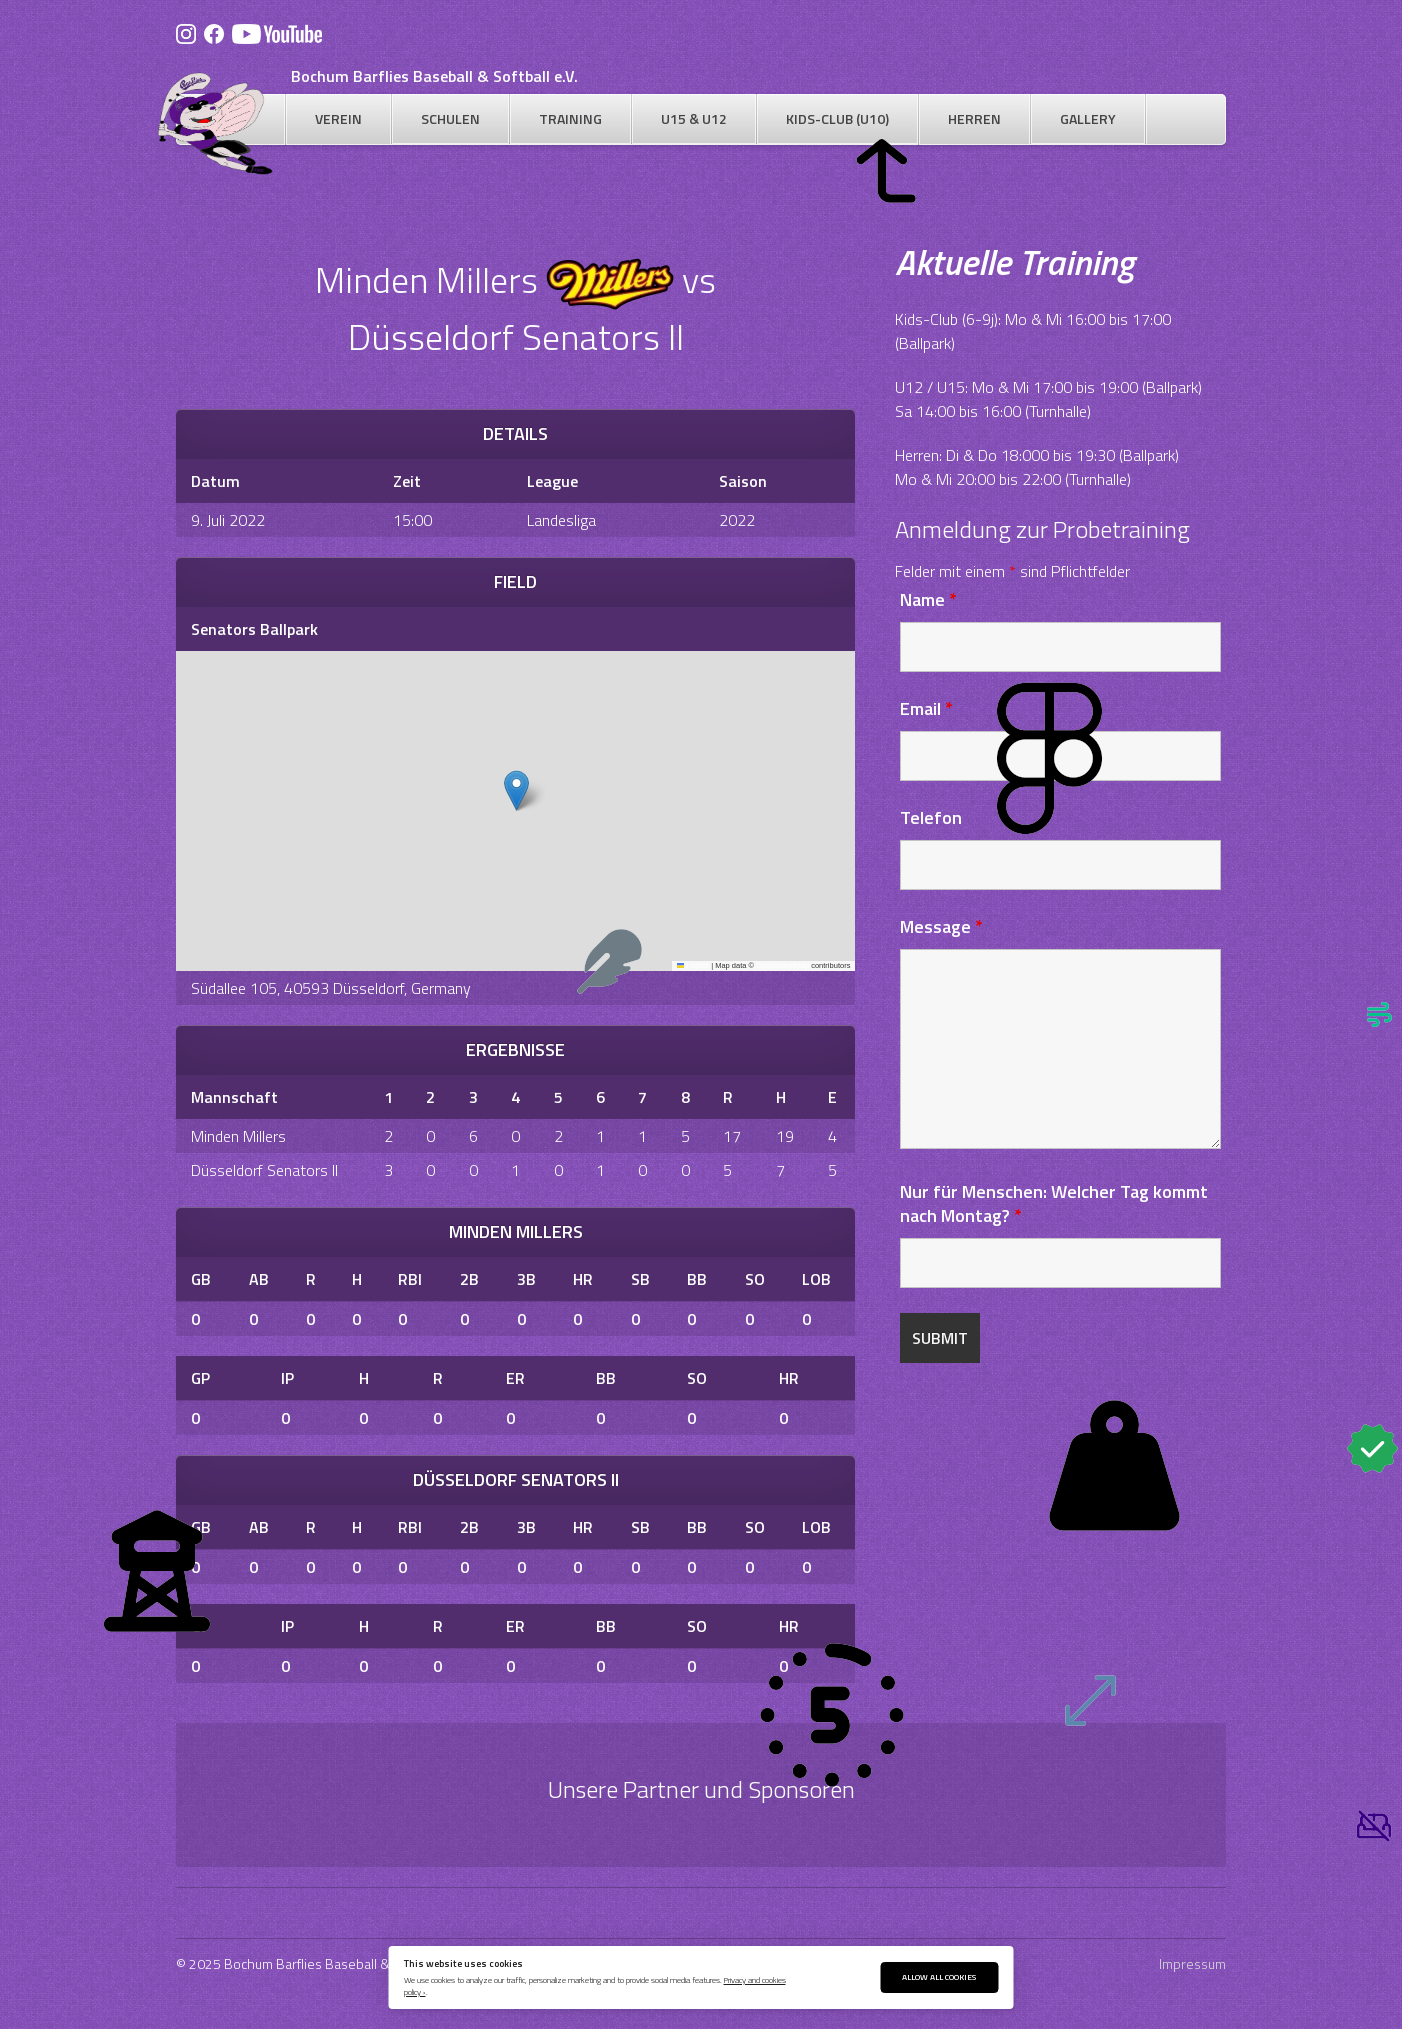  I want to click on view observation tower or lookout point, so click(157, 1571).